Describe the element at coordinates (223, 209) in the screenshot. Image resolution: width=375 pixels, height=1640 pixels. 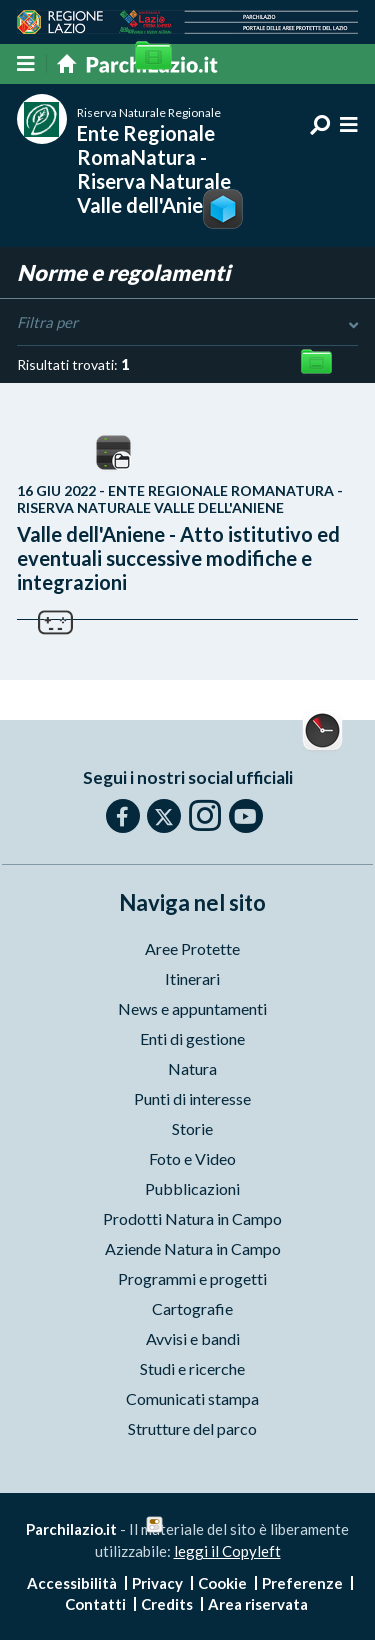
I see `open awf application` at that location.